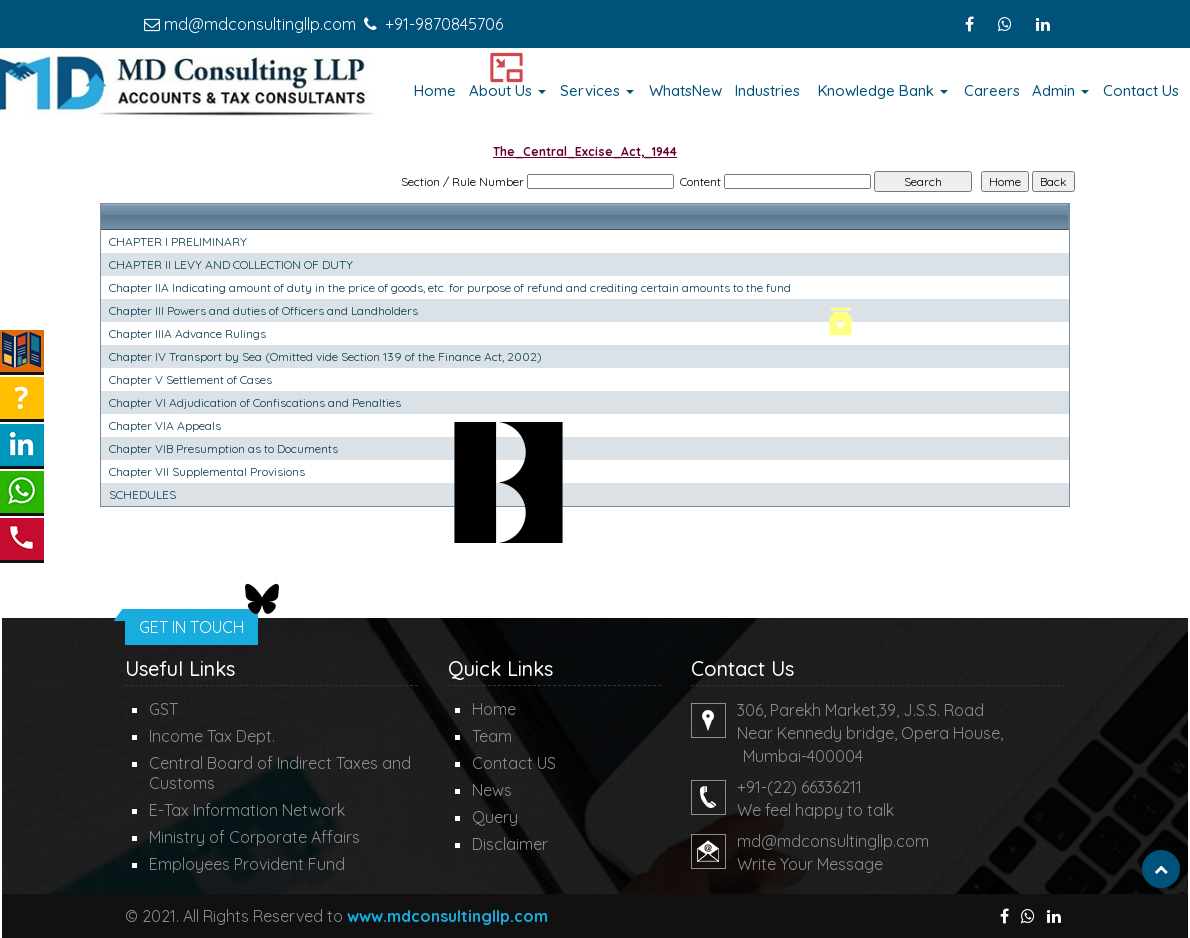  I want to click on view medication information, so click(840, 321).